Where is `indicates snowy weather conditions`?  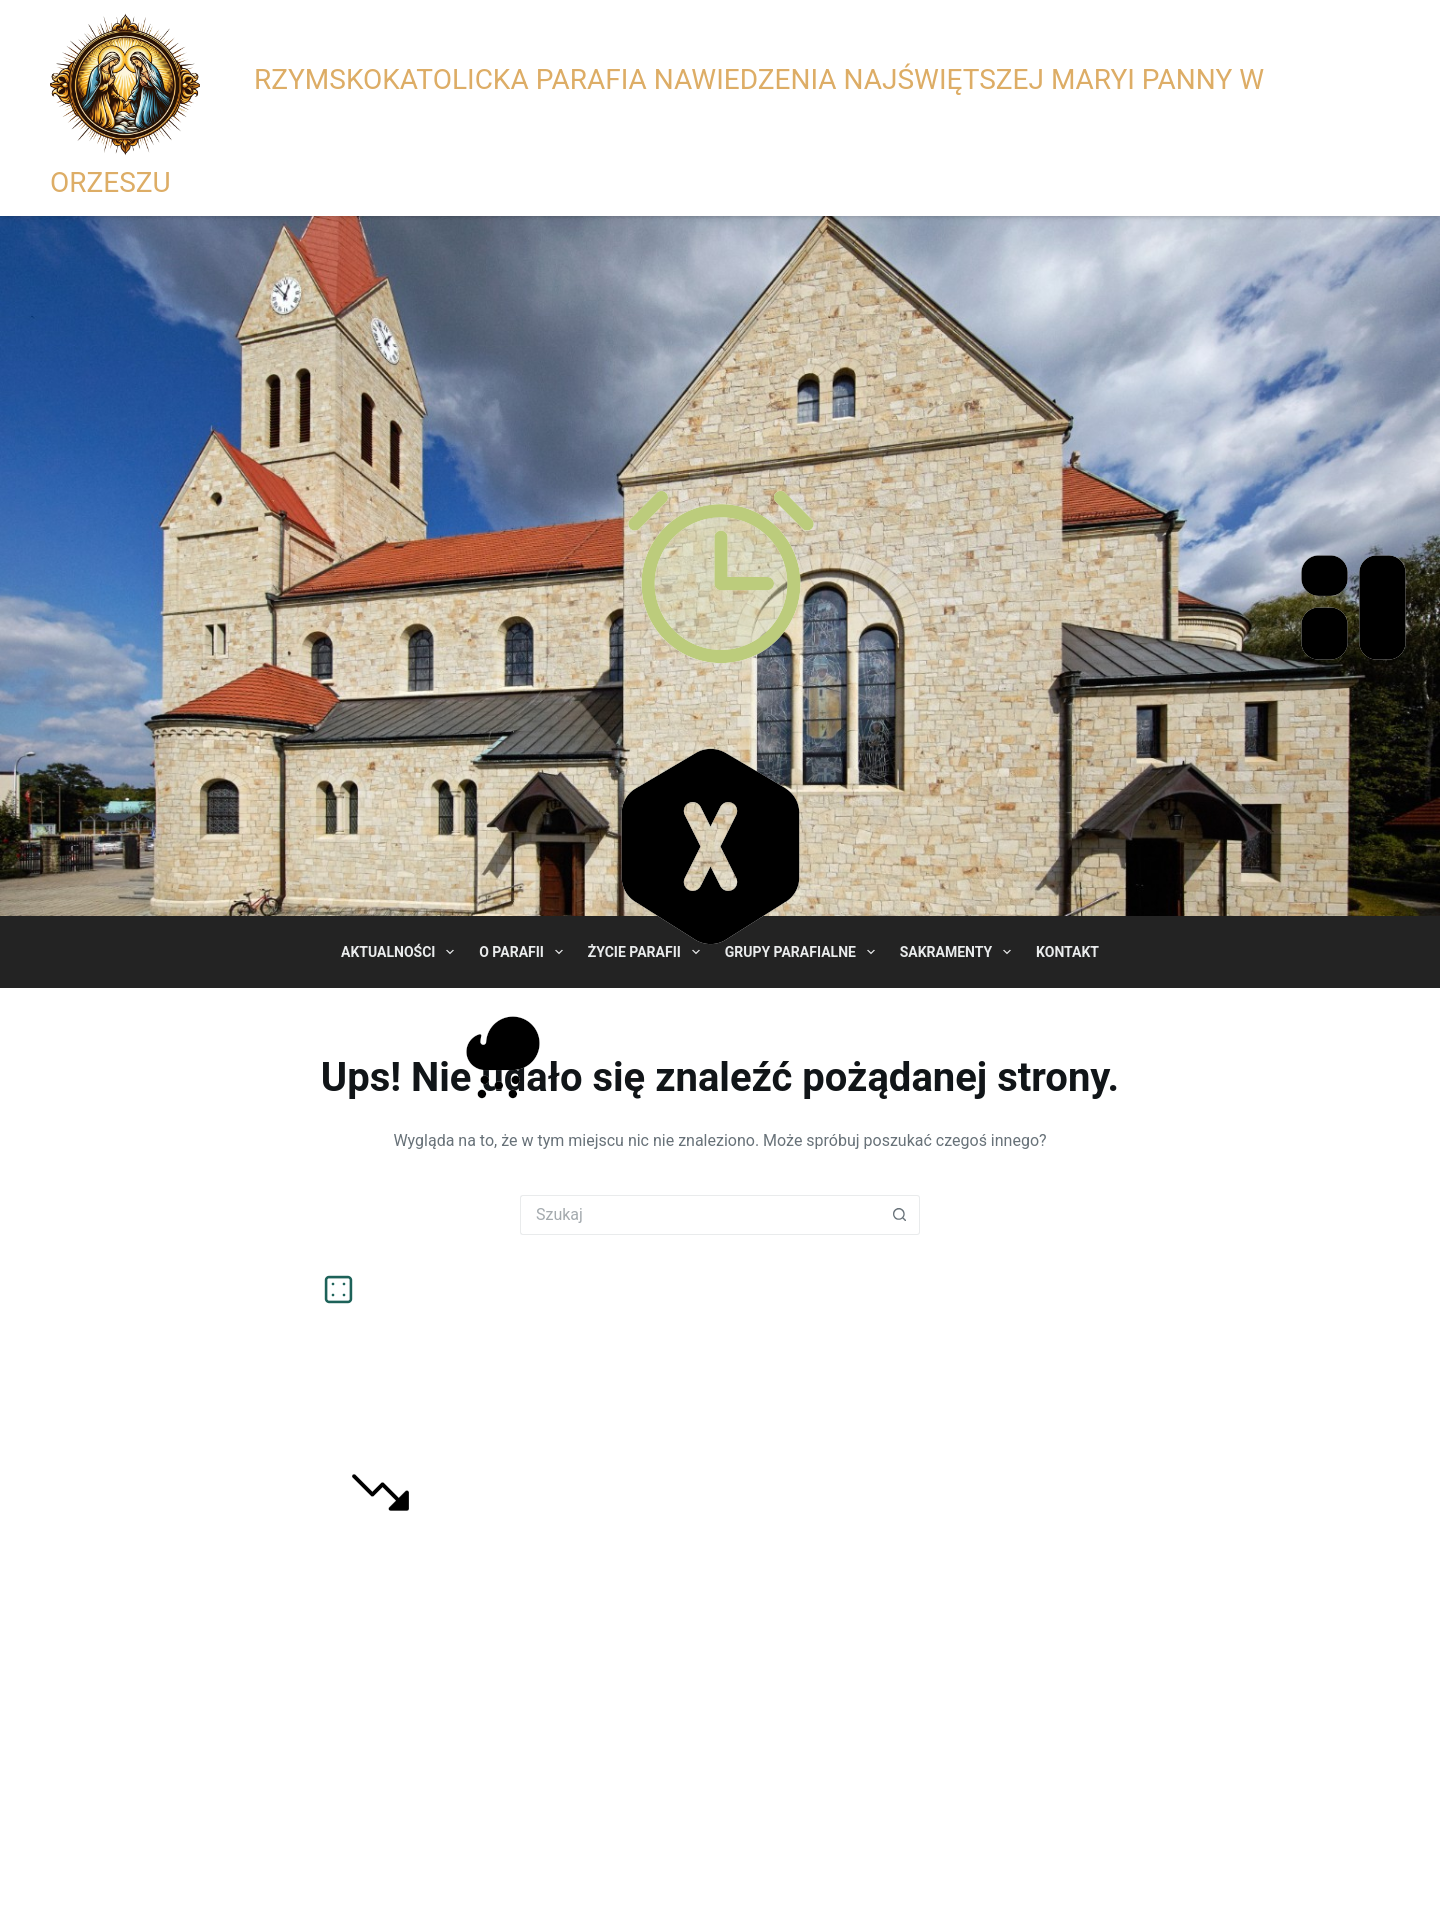 indicates snowy weather conditions is located at coordinates (503, 1056).